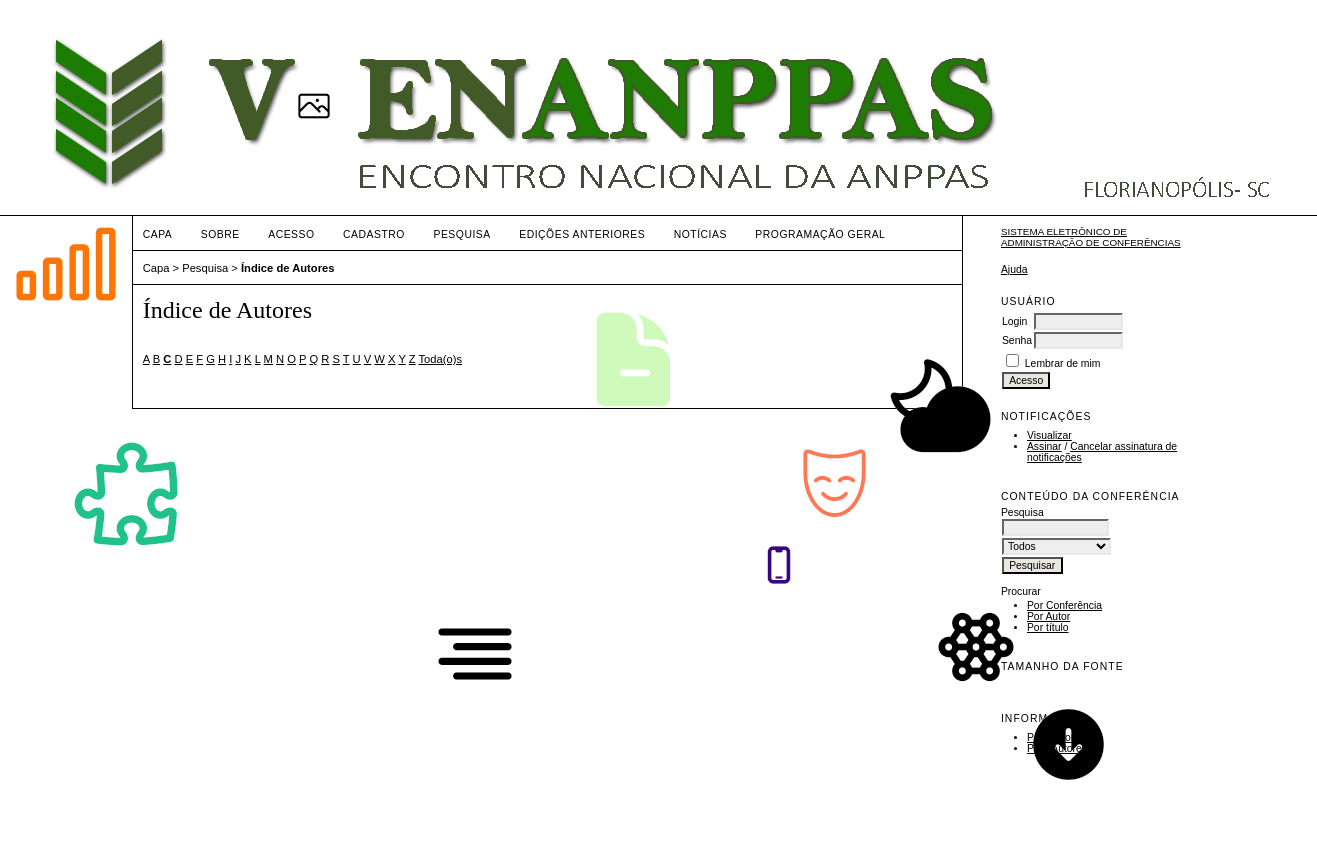 The width and height of the screenshot is (1317, 854). I want to click on view photo or image, so click(314, 106).